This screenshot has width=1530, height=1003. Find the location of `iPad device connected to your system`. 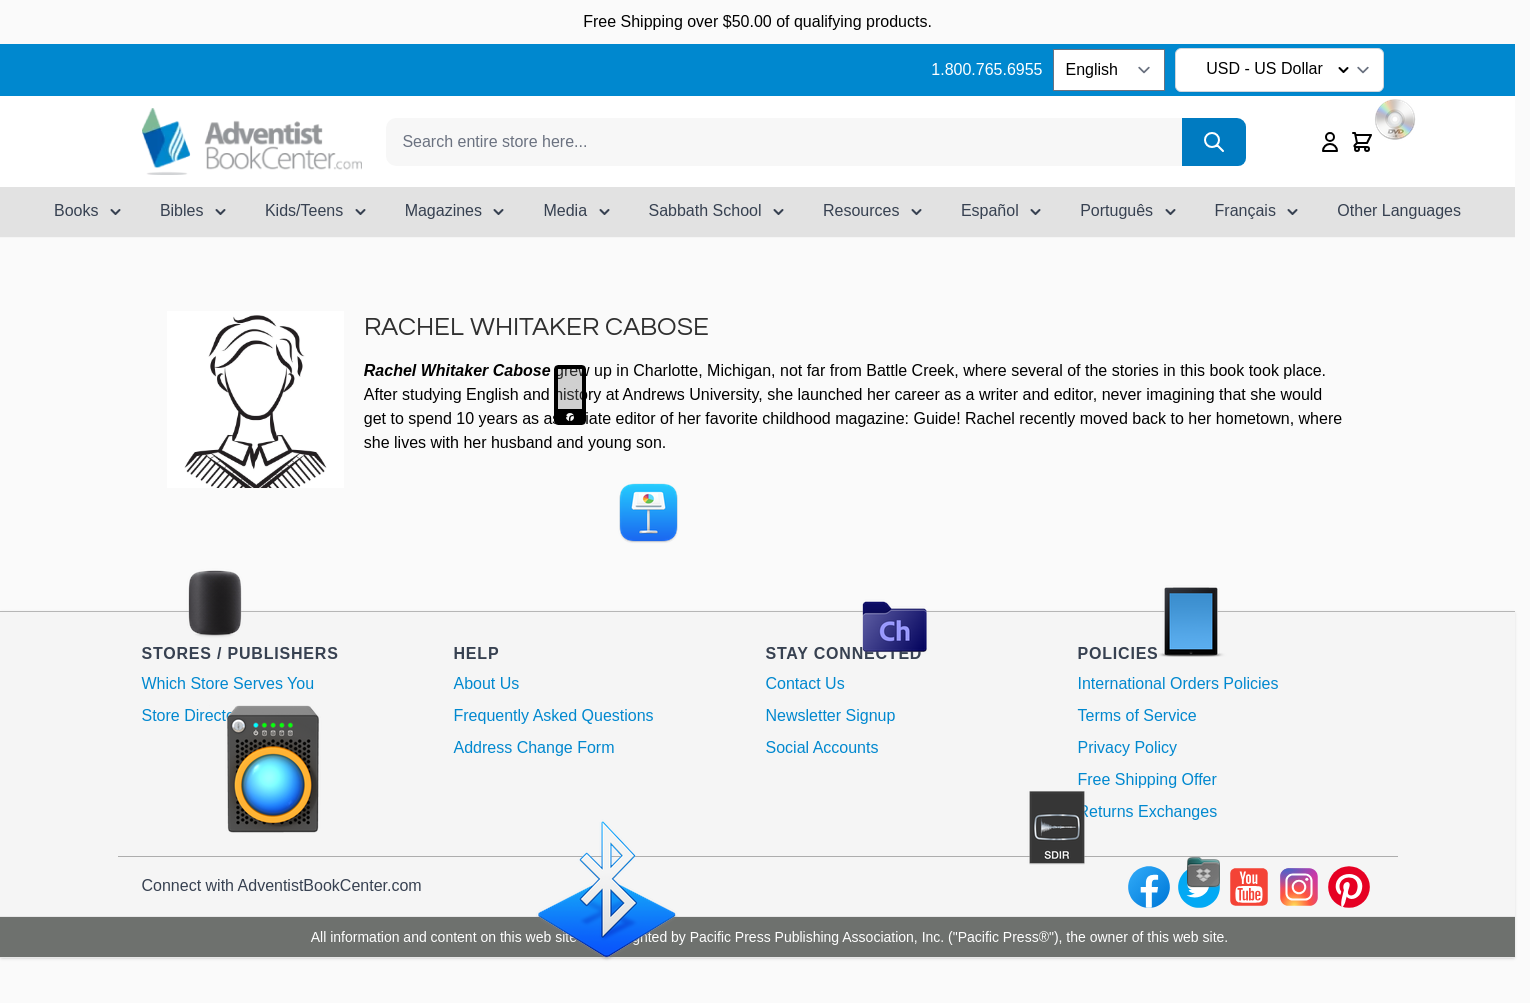

iPad device connected to your system is located at coordinates (1191, 621).